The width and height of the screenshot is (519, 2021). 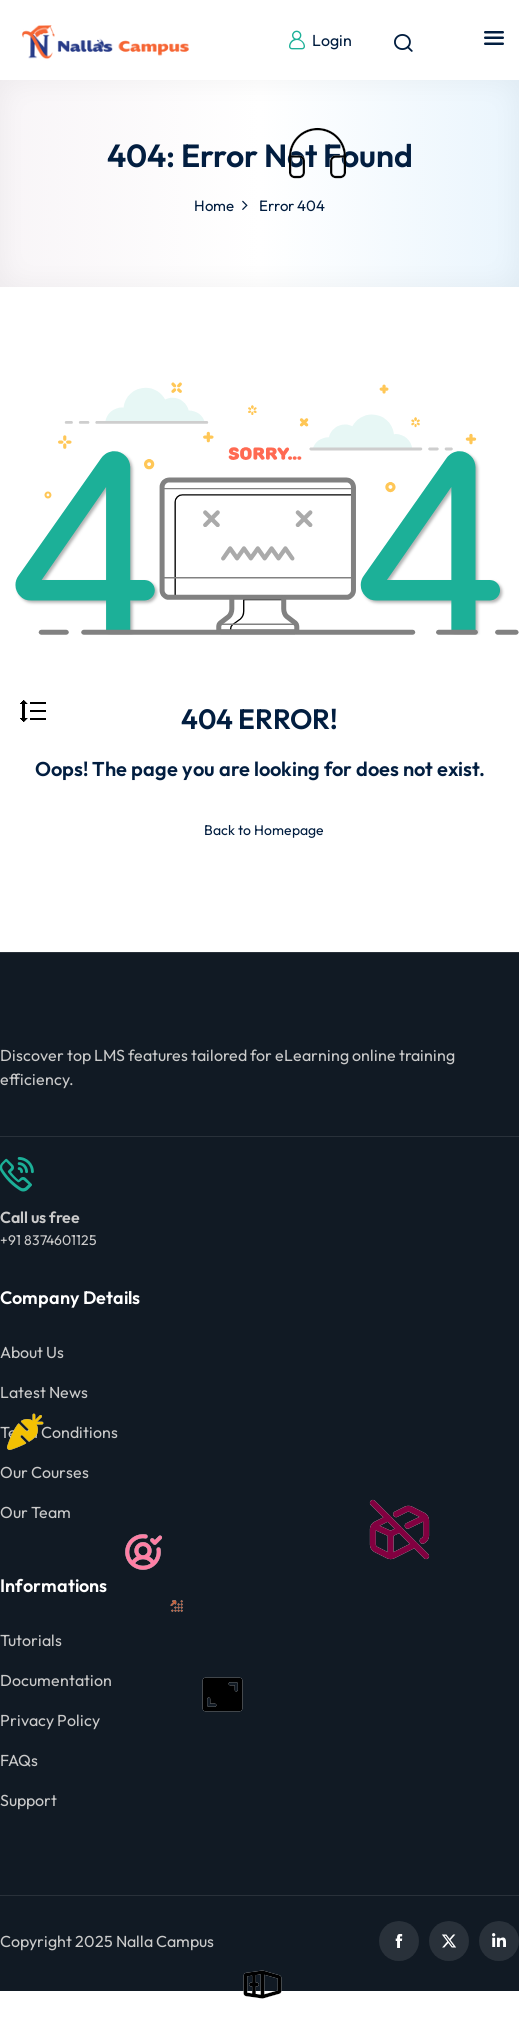 What do you see at coordinates (262, 1984) in the screenshot?
I see `view shipping or freight details` at bounding box center [262, 1984].